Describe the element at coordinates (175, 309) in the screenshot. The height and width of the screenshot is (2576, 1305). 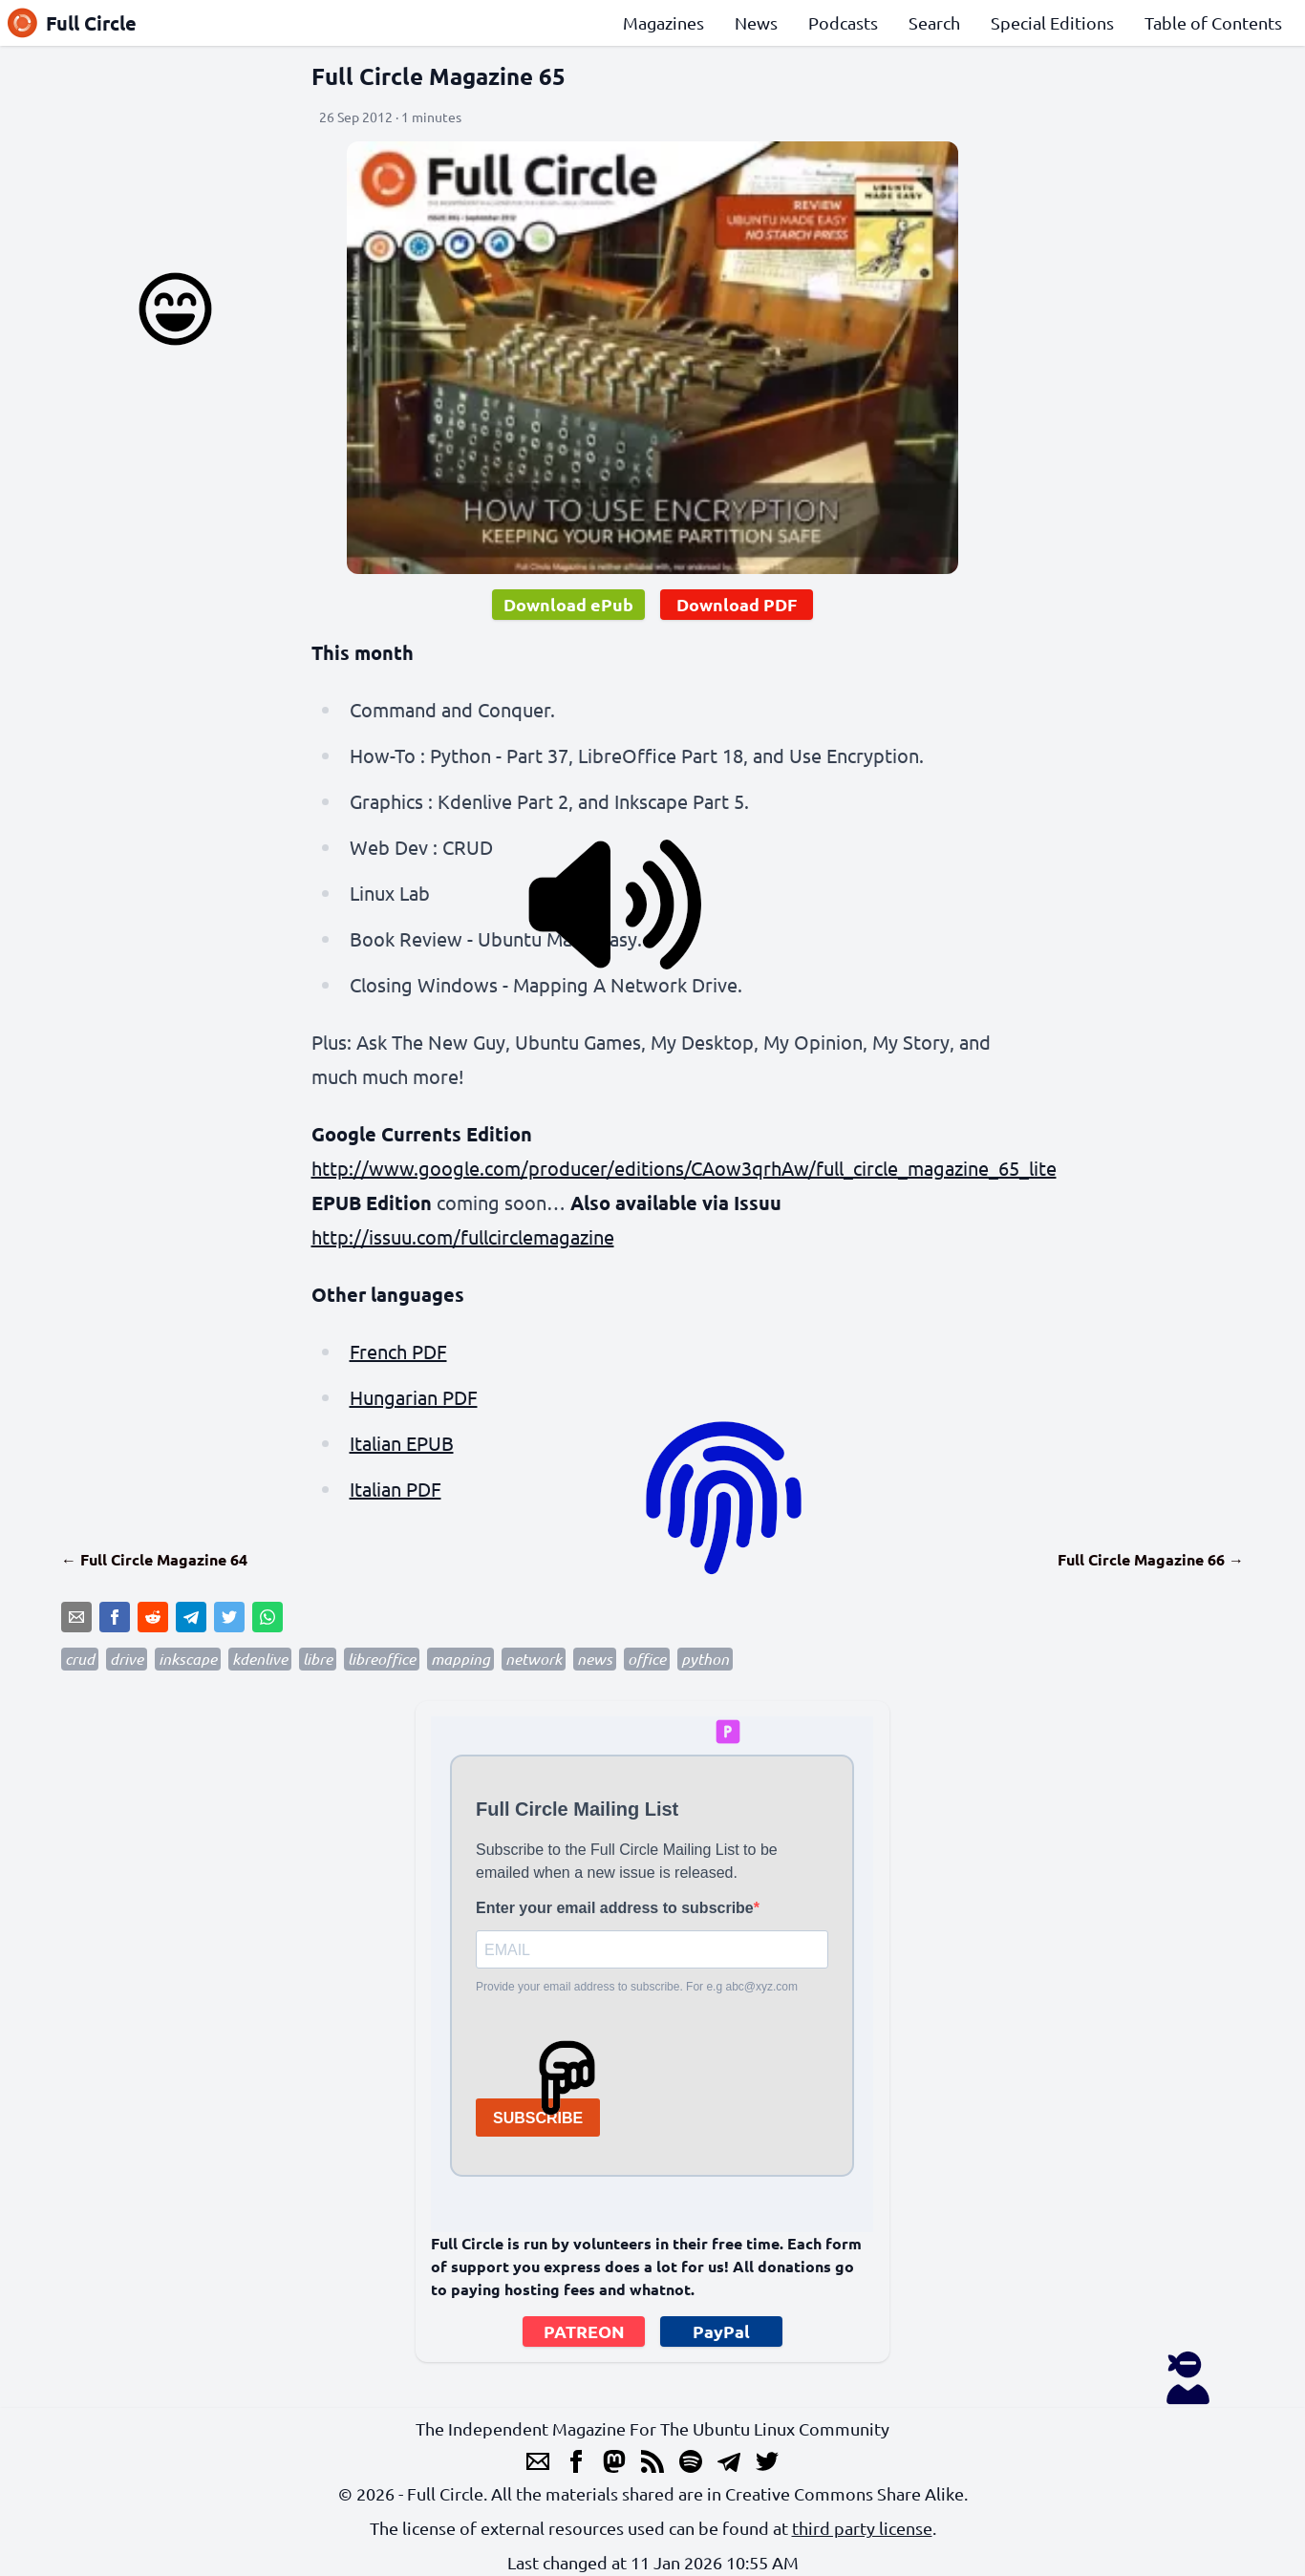
I see `add a laughing emoji reaction` at that location.